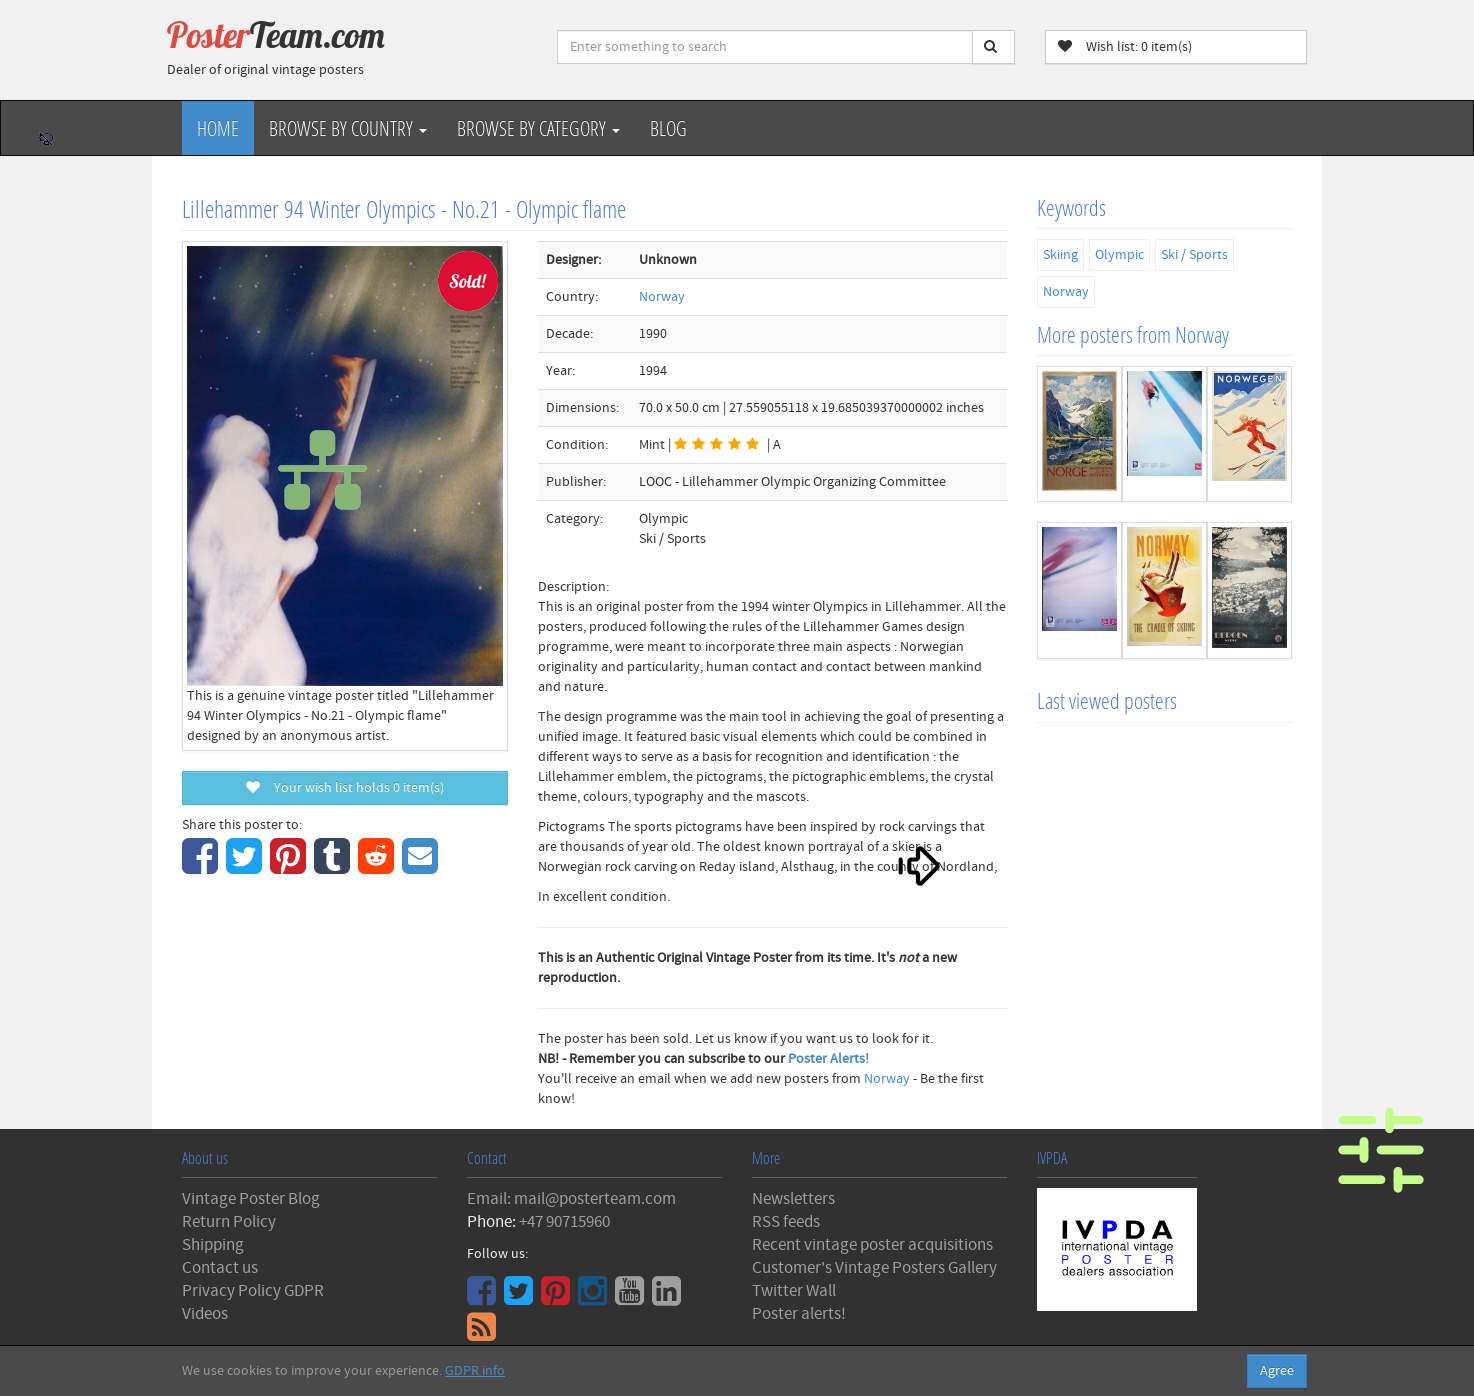 Image resolution: width=1474 pixels, height=1396 pixels. Describe the element at coordinates (1381, 1150) in the screenshot. I see `adjust settings or preferences` at that location.